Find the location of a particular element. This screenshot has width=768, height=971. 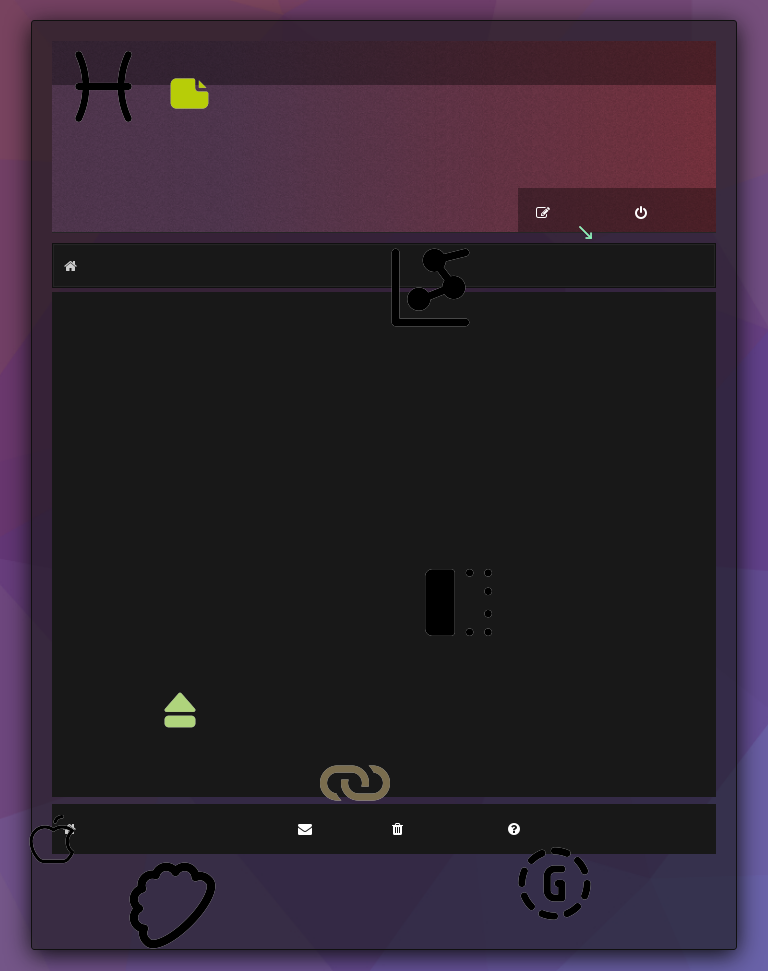

align content to the left is located at coordinates (458, 602).